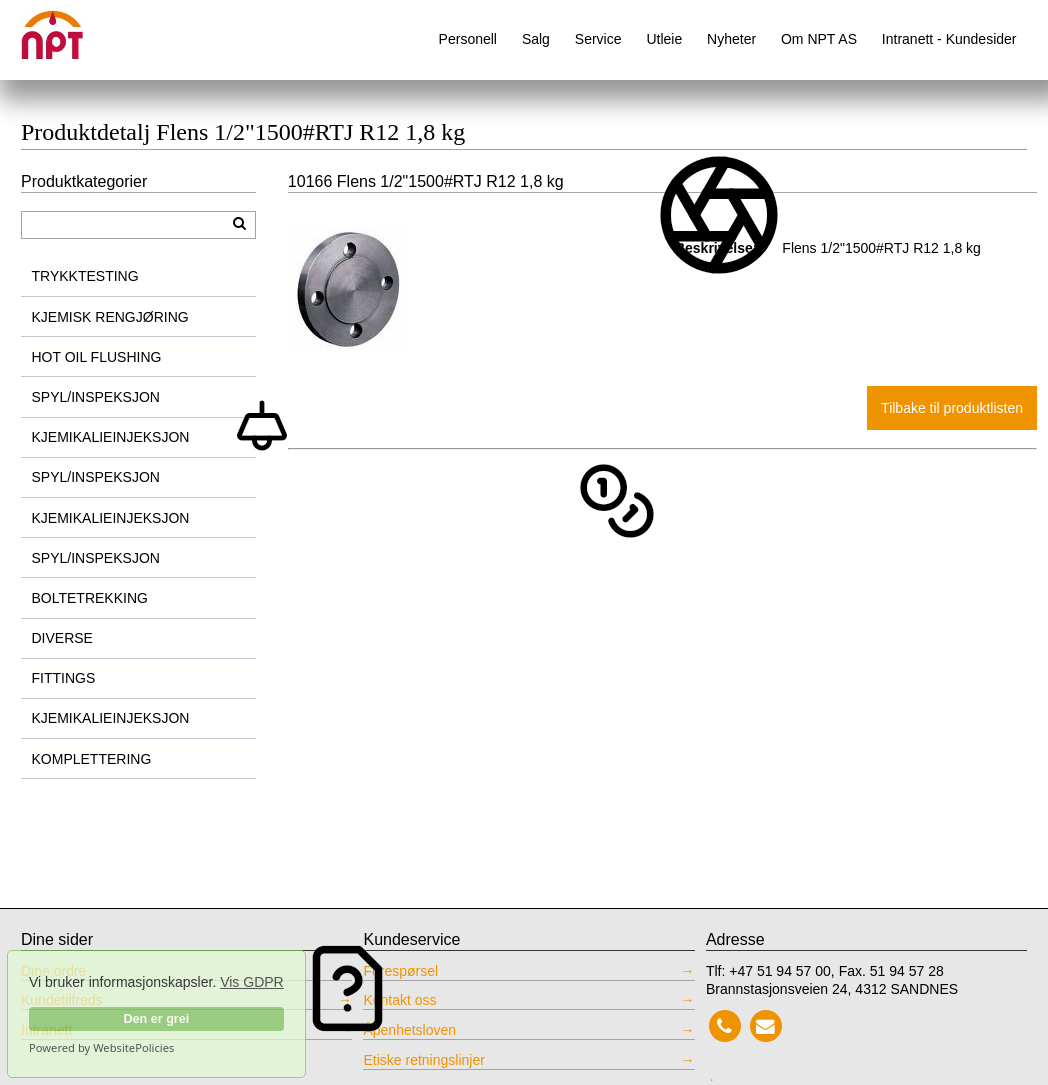  I want to click on unknown or unrecognized file type, so click(347, 988).